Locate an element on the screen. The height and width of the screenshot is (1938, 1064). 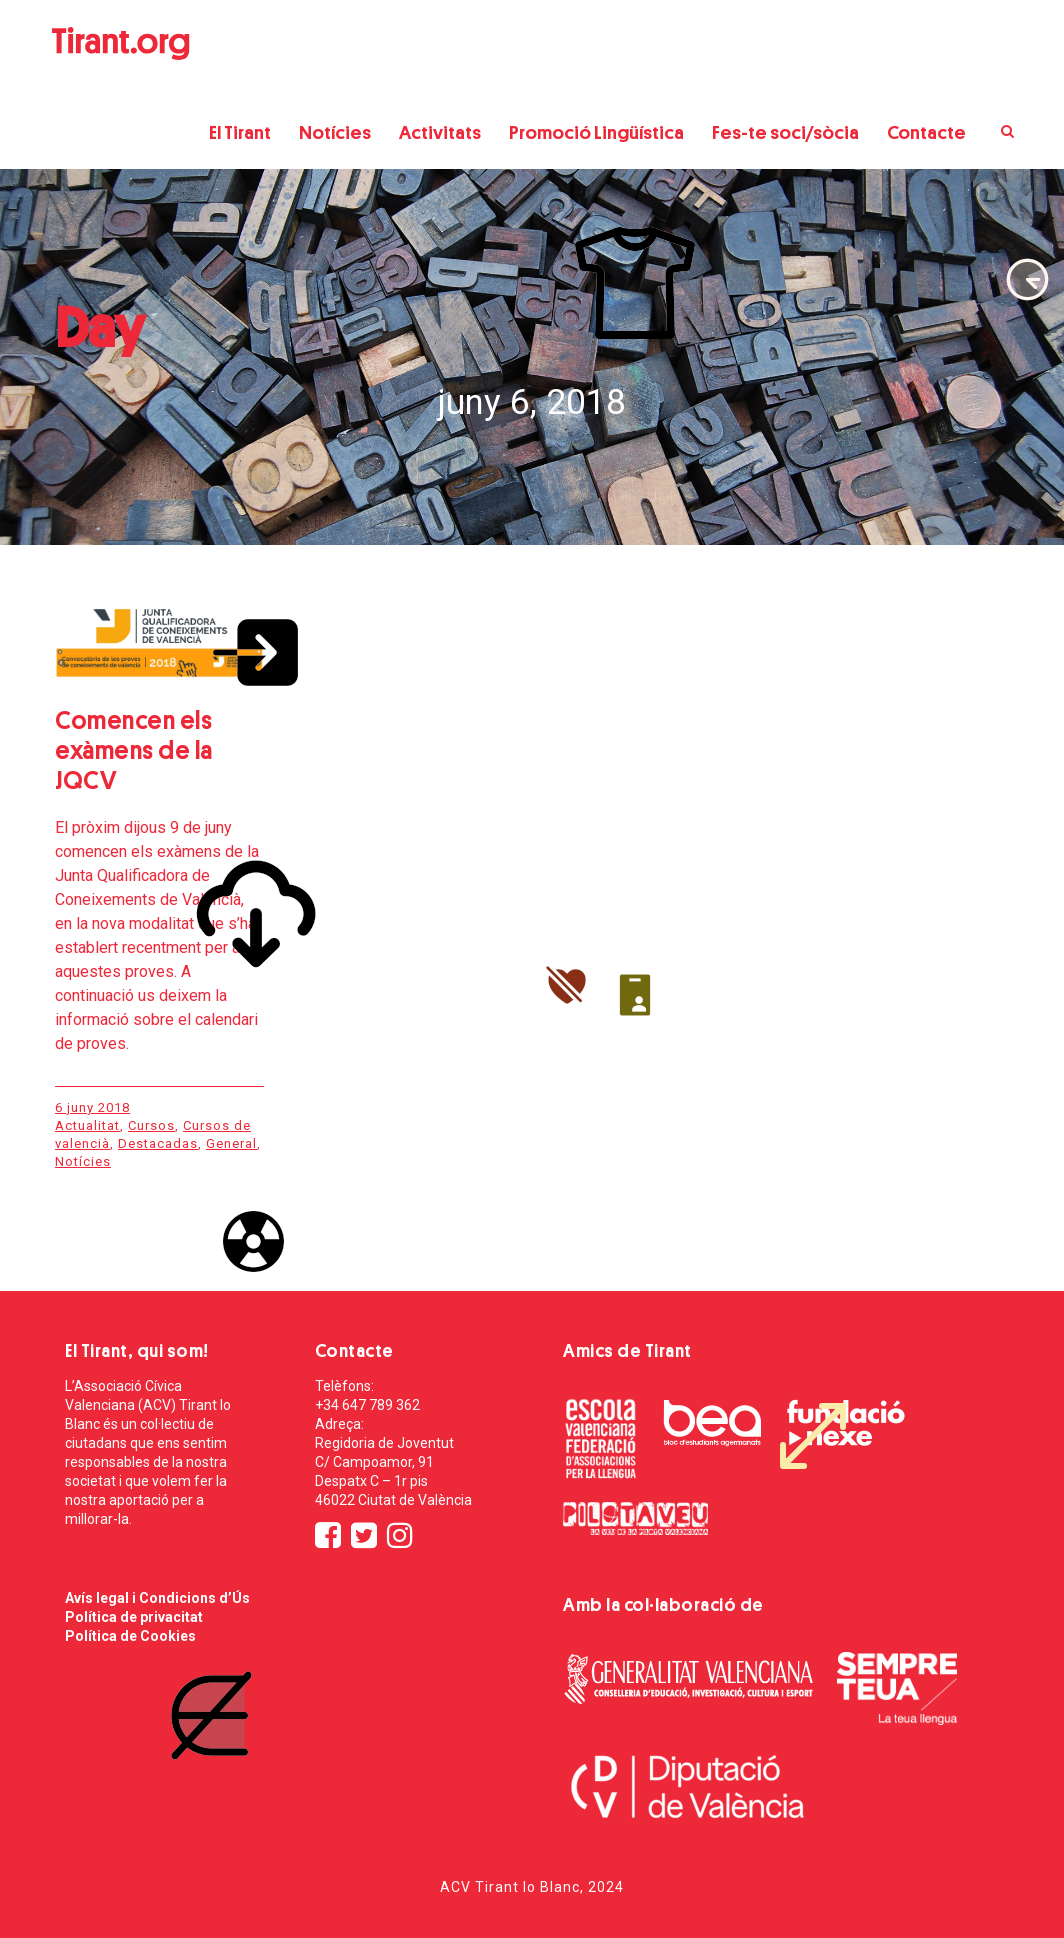
browse clothing or apparel items is located at coordinates (635, 283).